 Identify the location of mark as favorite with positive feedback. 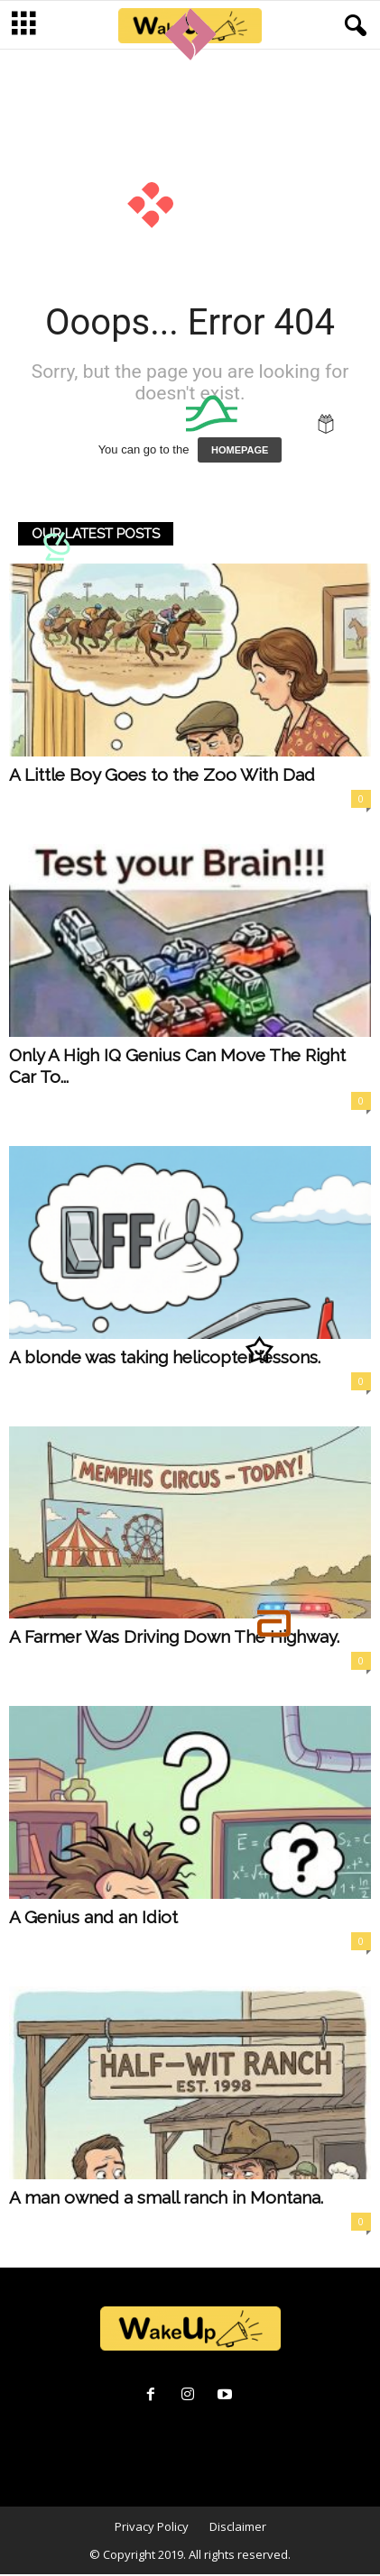
(259, 1350).